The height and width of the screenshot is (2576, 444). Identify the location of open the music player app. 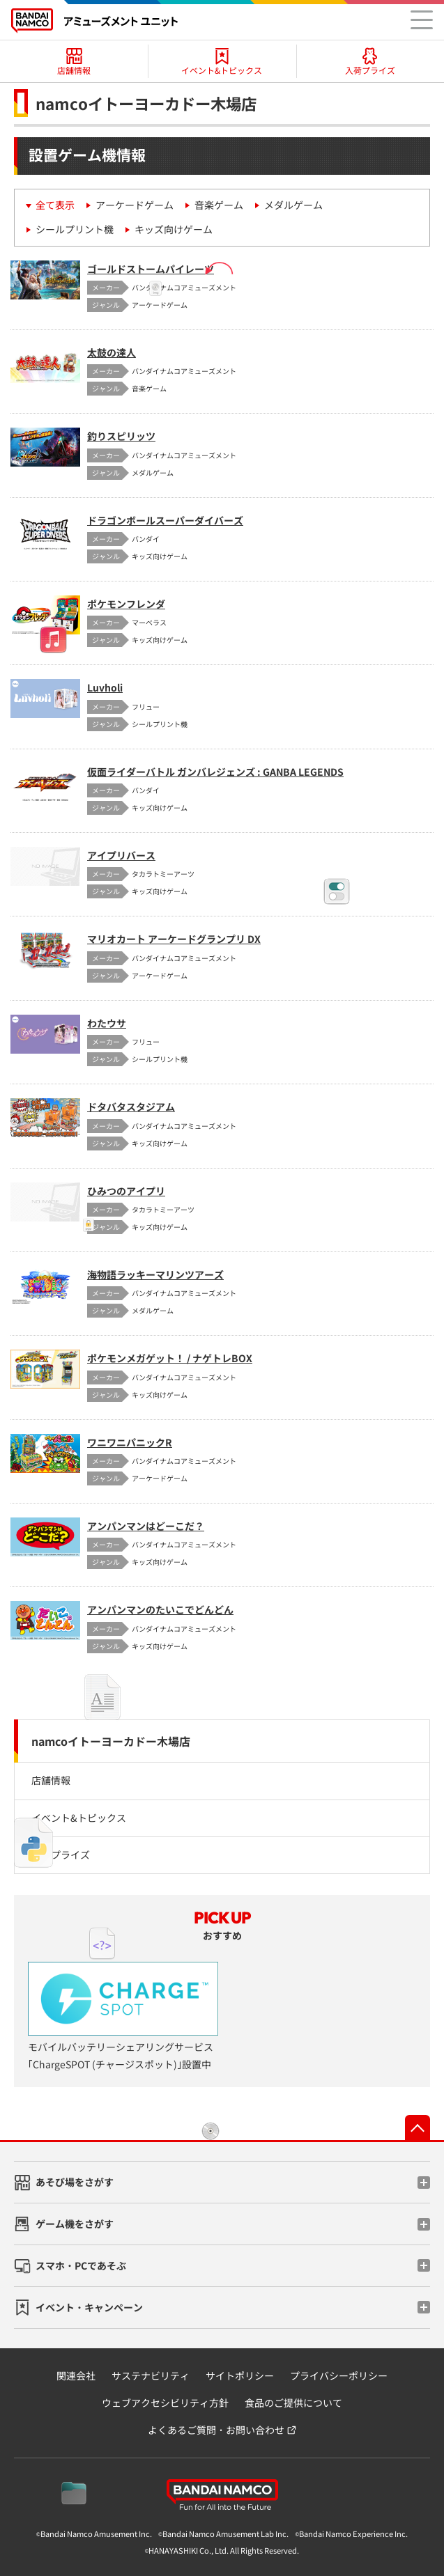
(53, 639).